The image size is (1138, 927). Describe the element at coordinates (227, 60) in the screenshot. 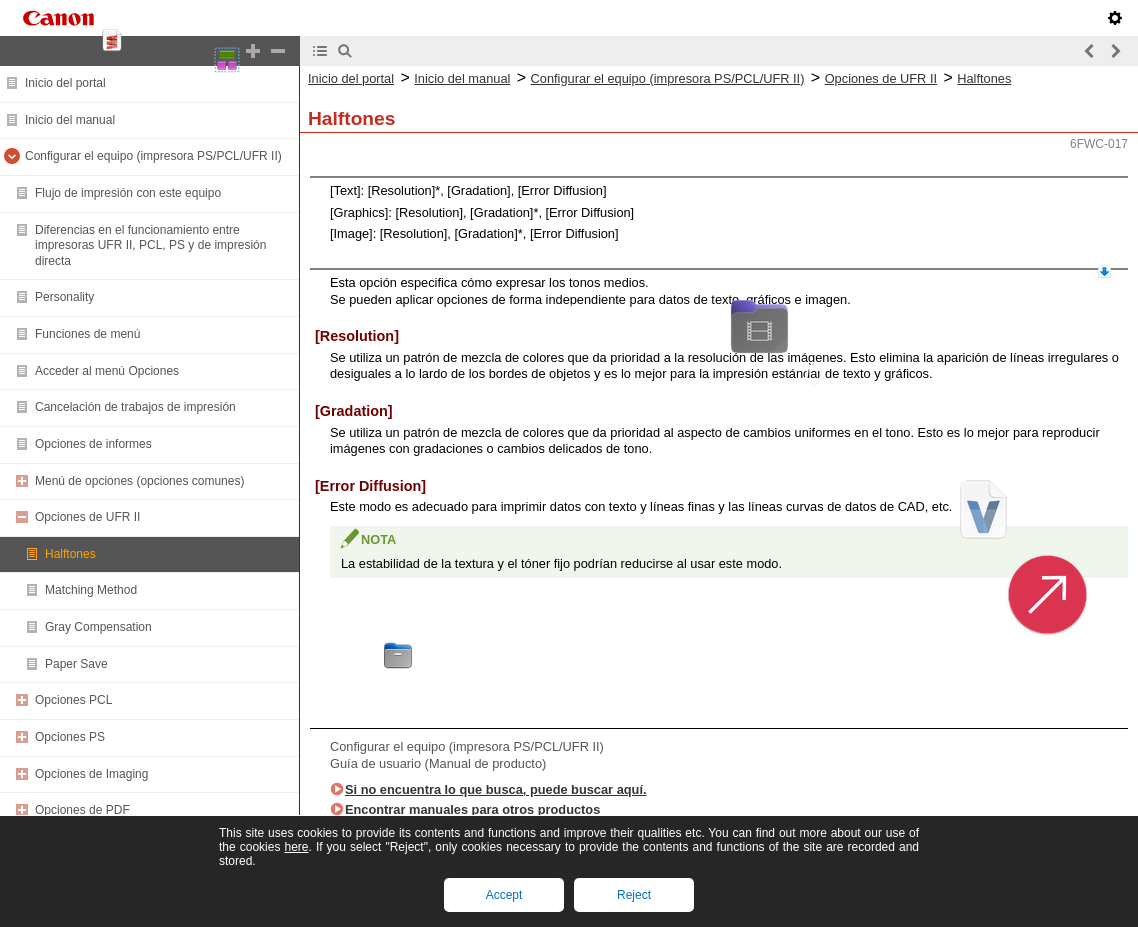

I see `select all items in the current view` at that location.